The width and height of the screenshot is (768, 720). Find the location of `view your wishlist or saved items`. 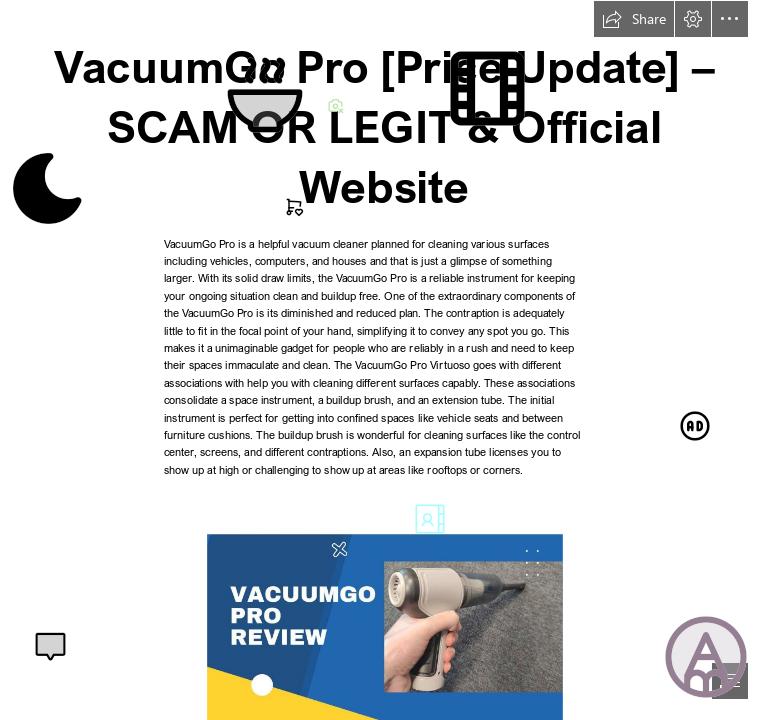

view your wishlist or saved items is located at coordinates (294, 207).